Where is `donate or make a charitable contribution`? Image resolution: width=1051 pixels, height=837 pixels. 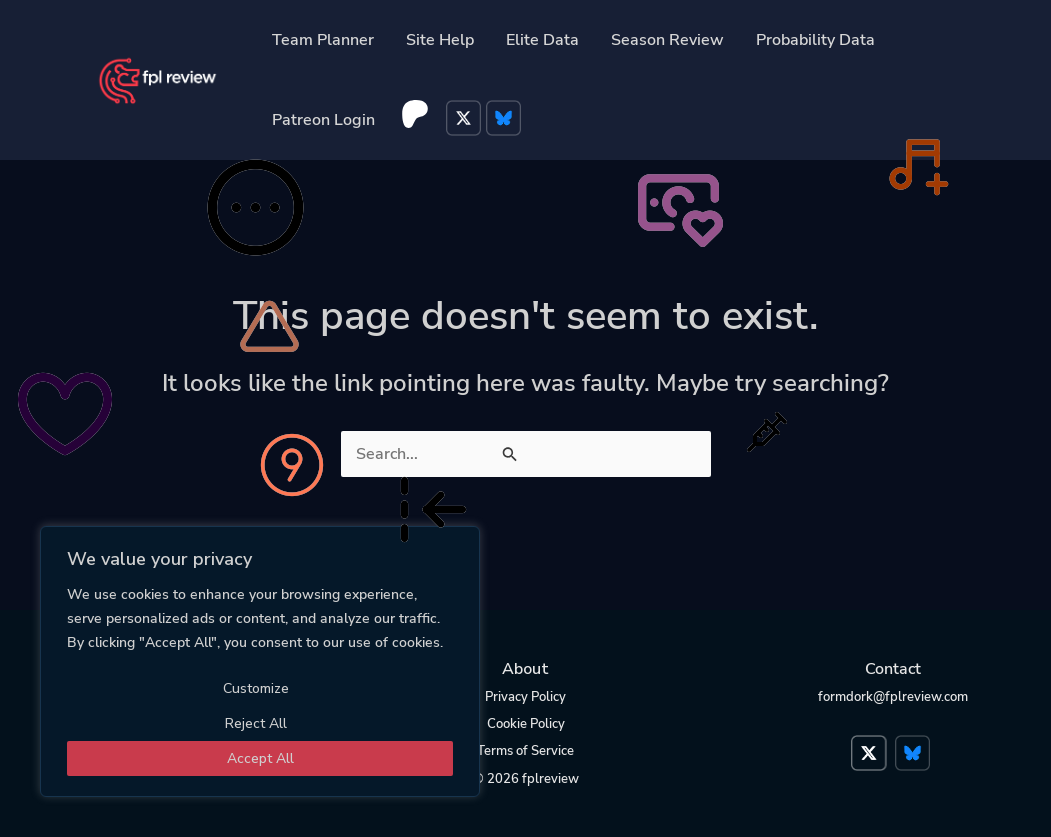 donate or make a charitable contribution is located at coordinates (678, 202).